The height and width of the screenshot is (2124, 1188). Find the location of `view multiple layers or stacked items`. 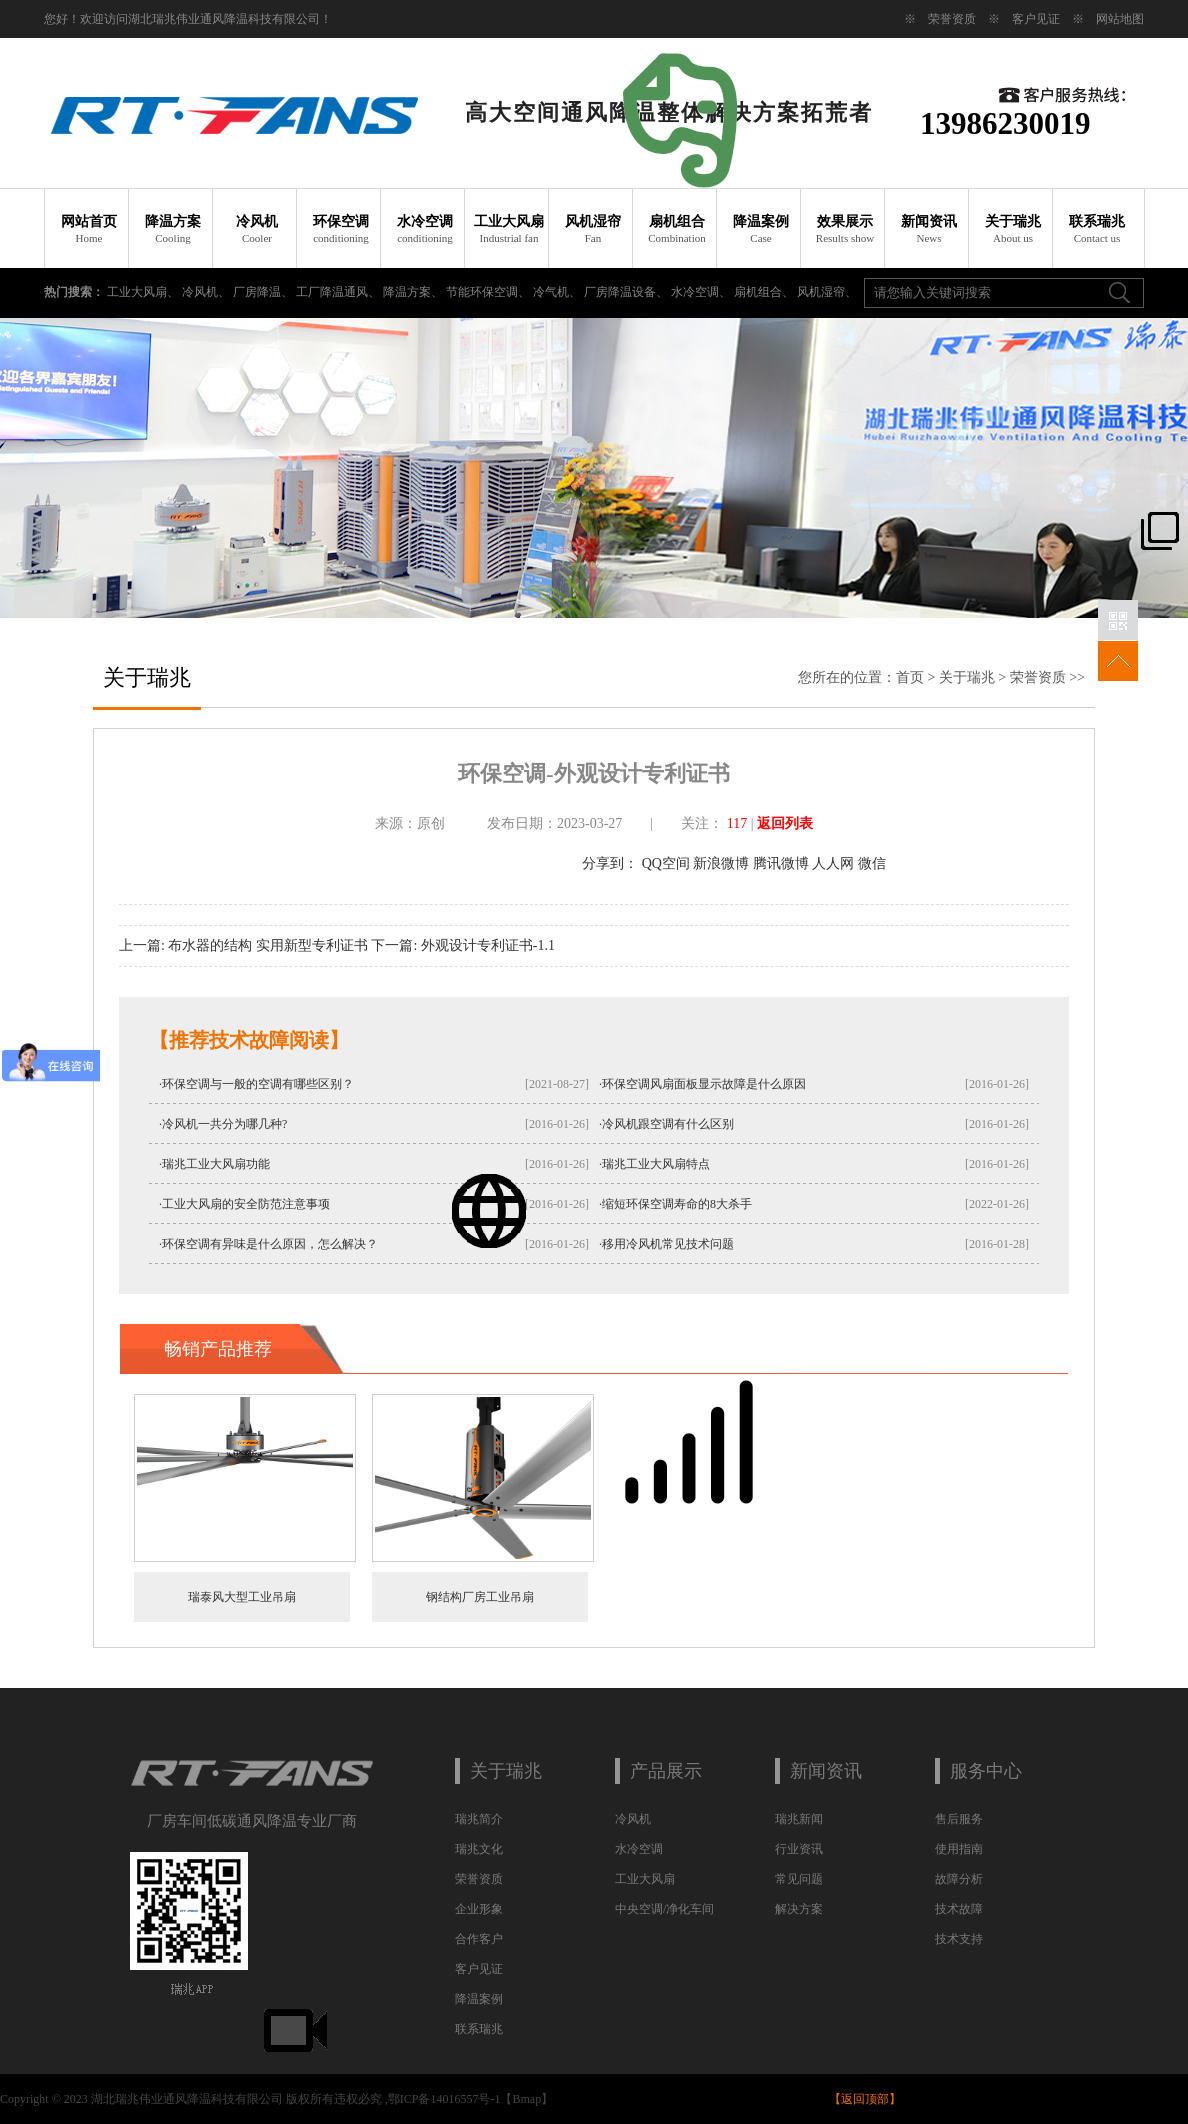

view multiple layers or stacked items is located at coordinates (1160, 531).